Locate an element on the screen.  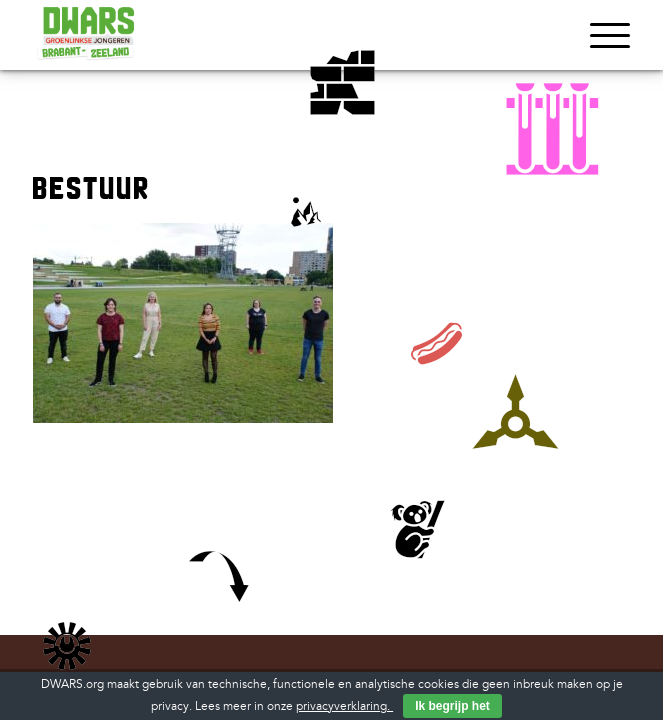
view mountain summits or peaks is located at coordinates (306, 212).